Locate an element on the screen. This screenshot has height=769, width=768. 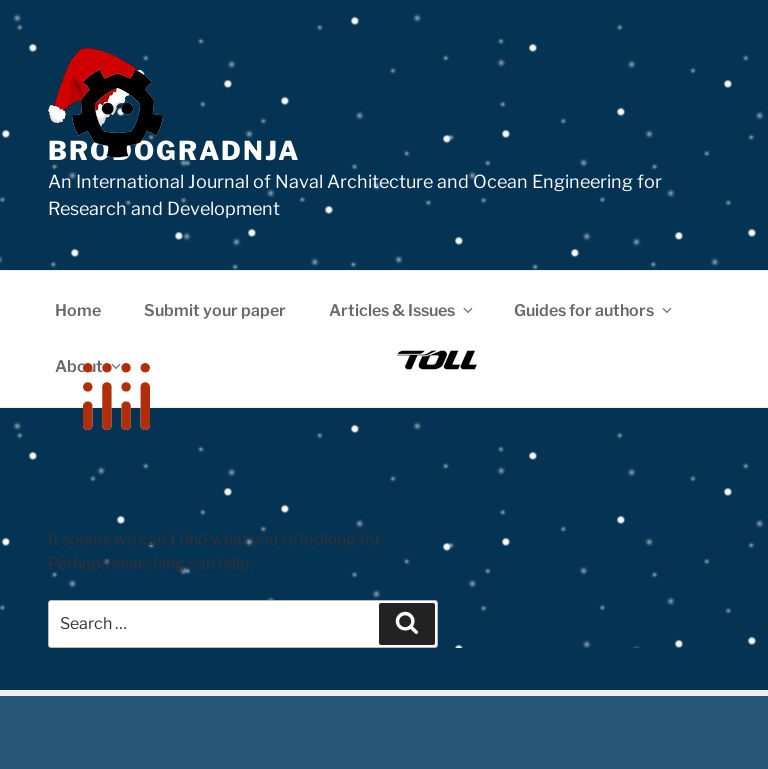
plotly data visualization platform logo is located at coordinates (116, 396).